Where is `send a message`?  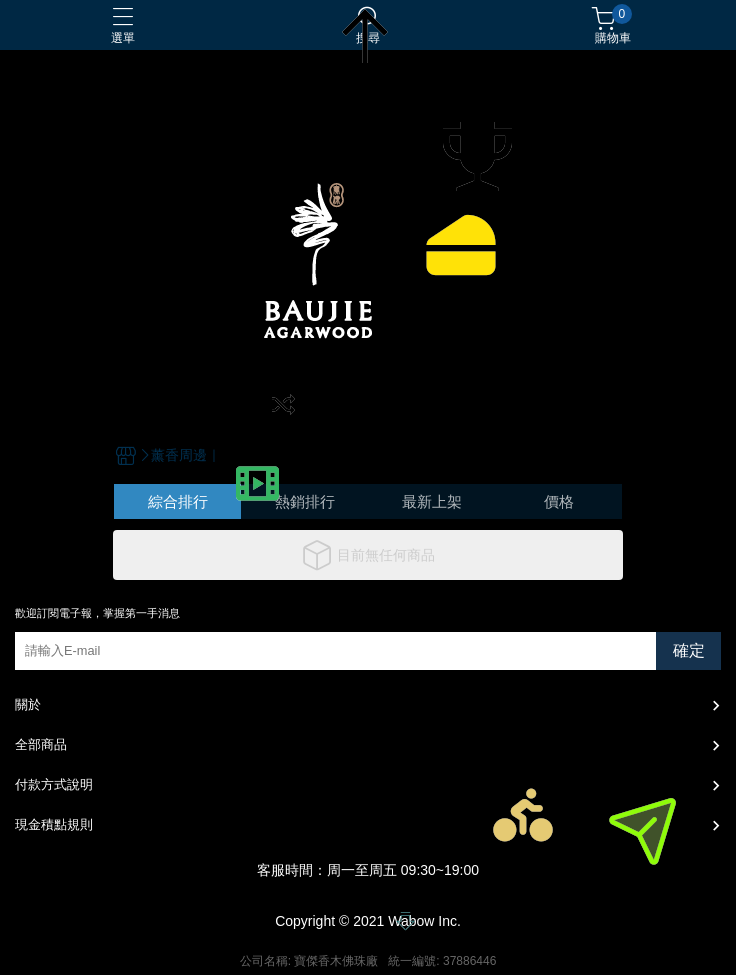 send a message is located at coordinates (645, 829).